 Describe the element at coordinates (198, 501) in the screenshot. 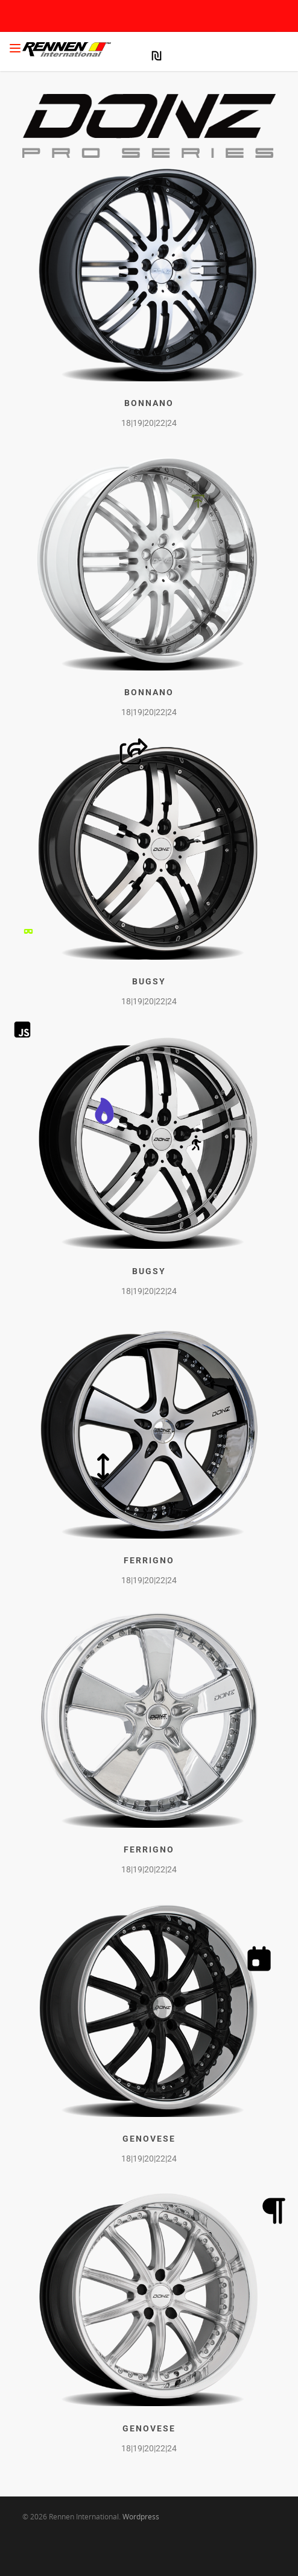

I see `upload a file or document` at that location.